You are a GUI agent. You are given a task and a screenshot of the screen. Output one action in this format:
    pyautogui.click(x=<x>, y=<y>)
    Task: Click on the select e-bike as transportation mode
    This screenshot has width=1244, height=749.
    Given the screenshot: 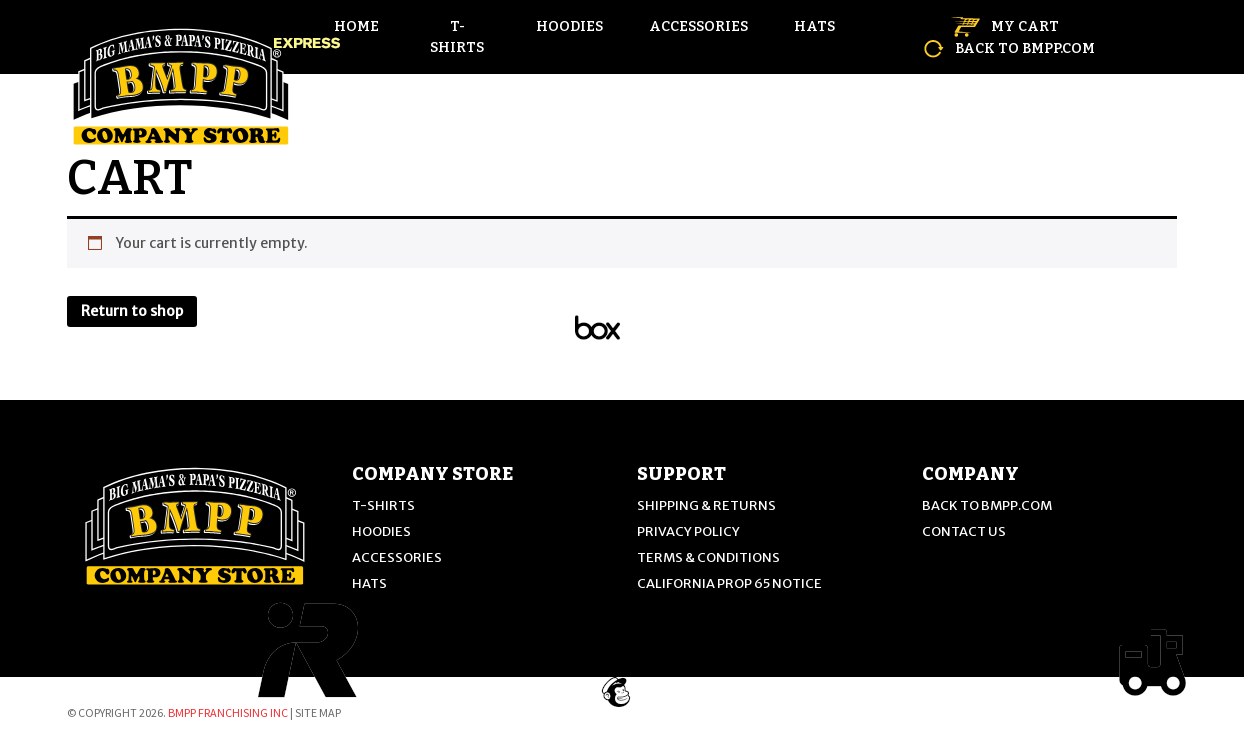 What is the action you would take?
    pyautogui.click(x=1151, y=664)
    